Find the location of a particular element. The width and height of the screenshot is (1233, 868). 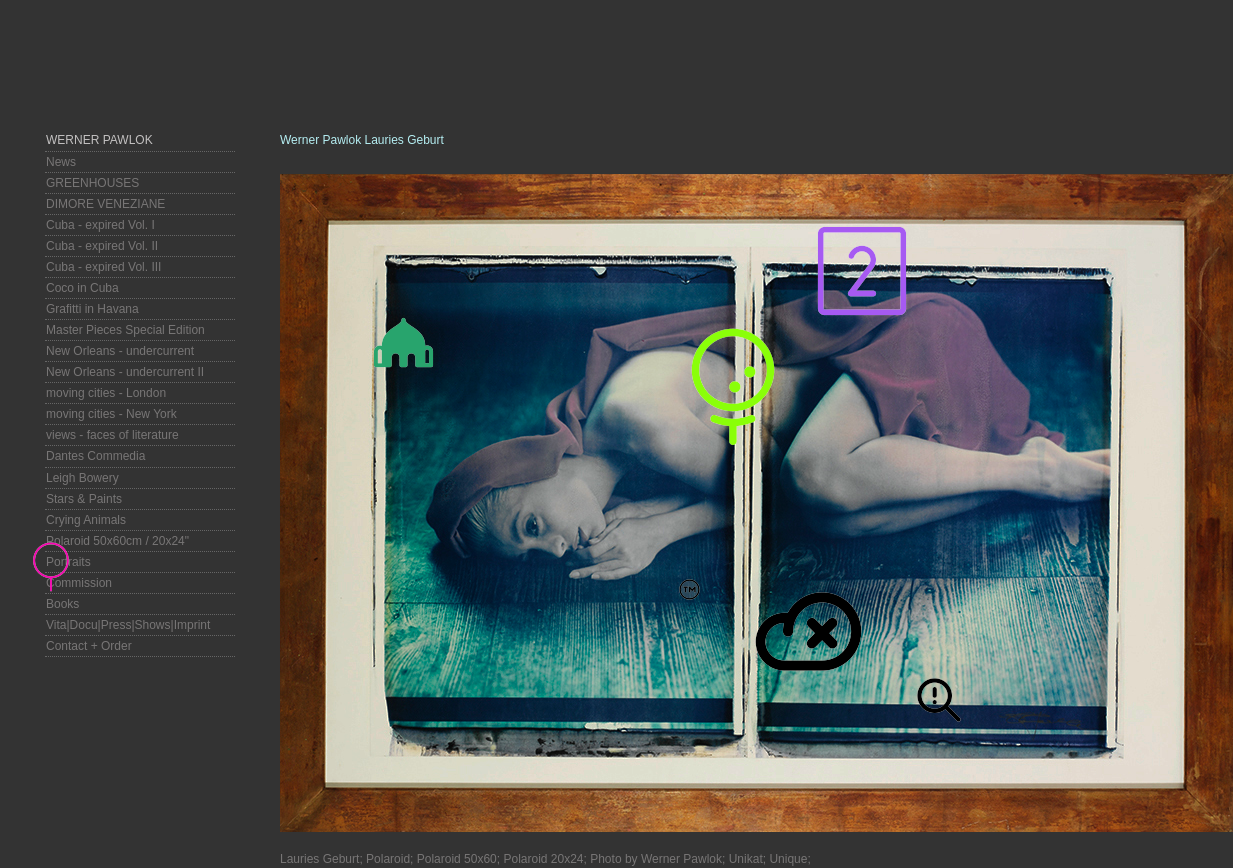

indicates step two in a multi-step process is located at coordinates (862, 271).